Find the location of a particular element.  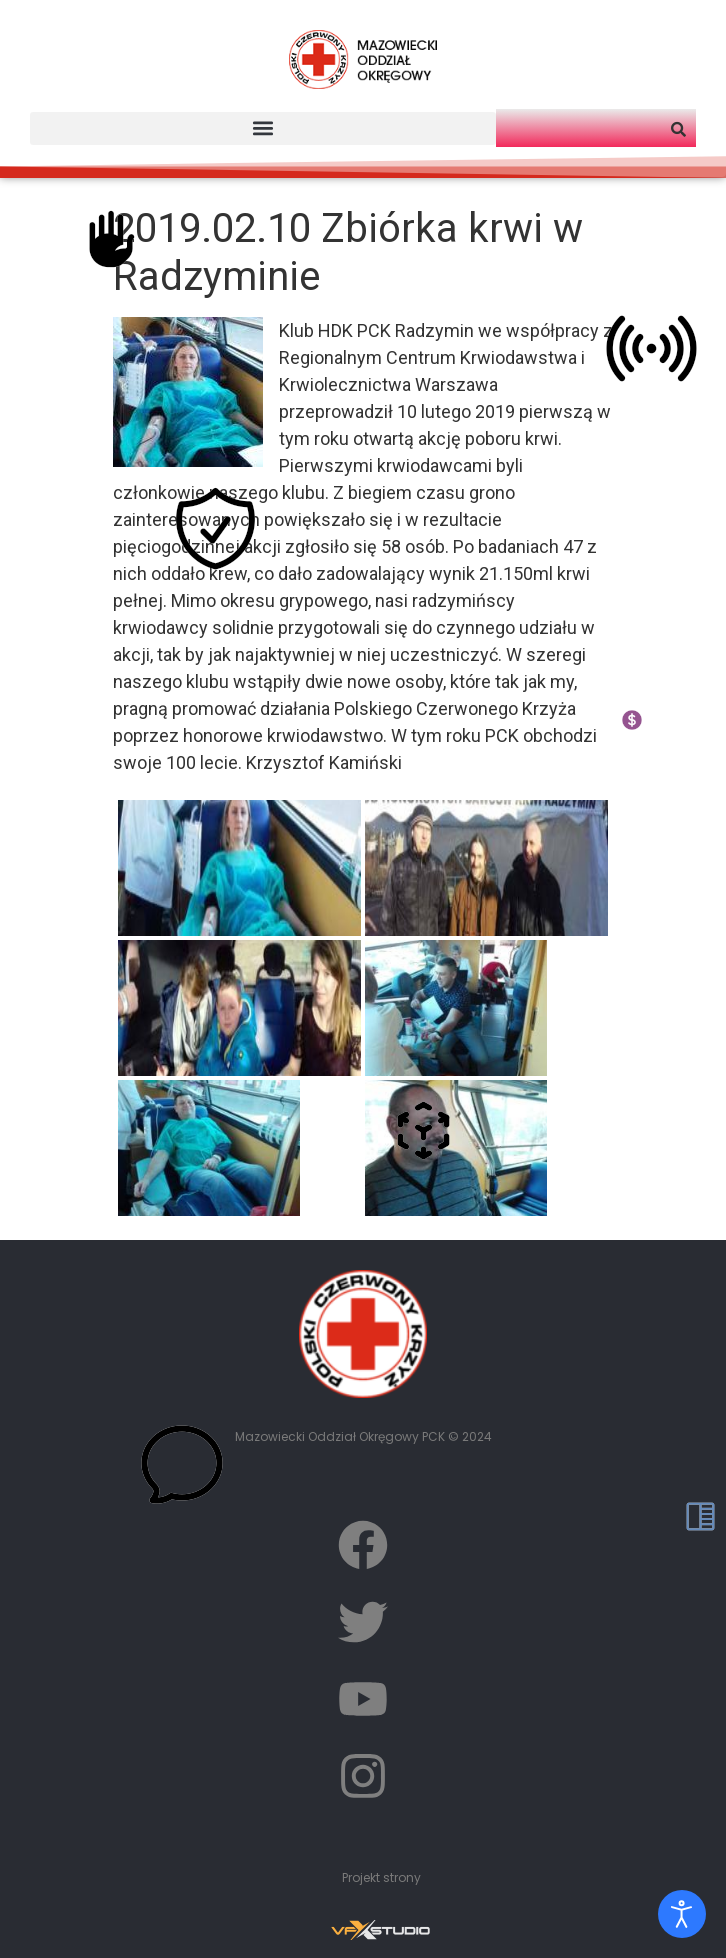

indicates wireless signal strength is located at coordinates (651, 348).